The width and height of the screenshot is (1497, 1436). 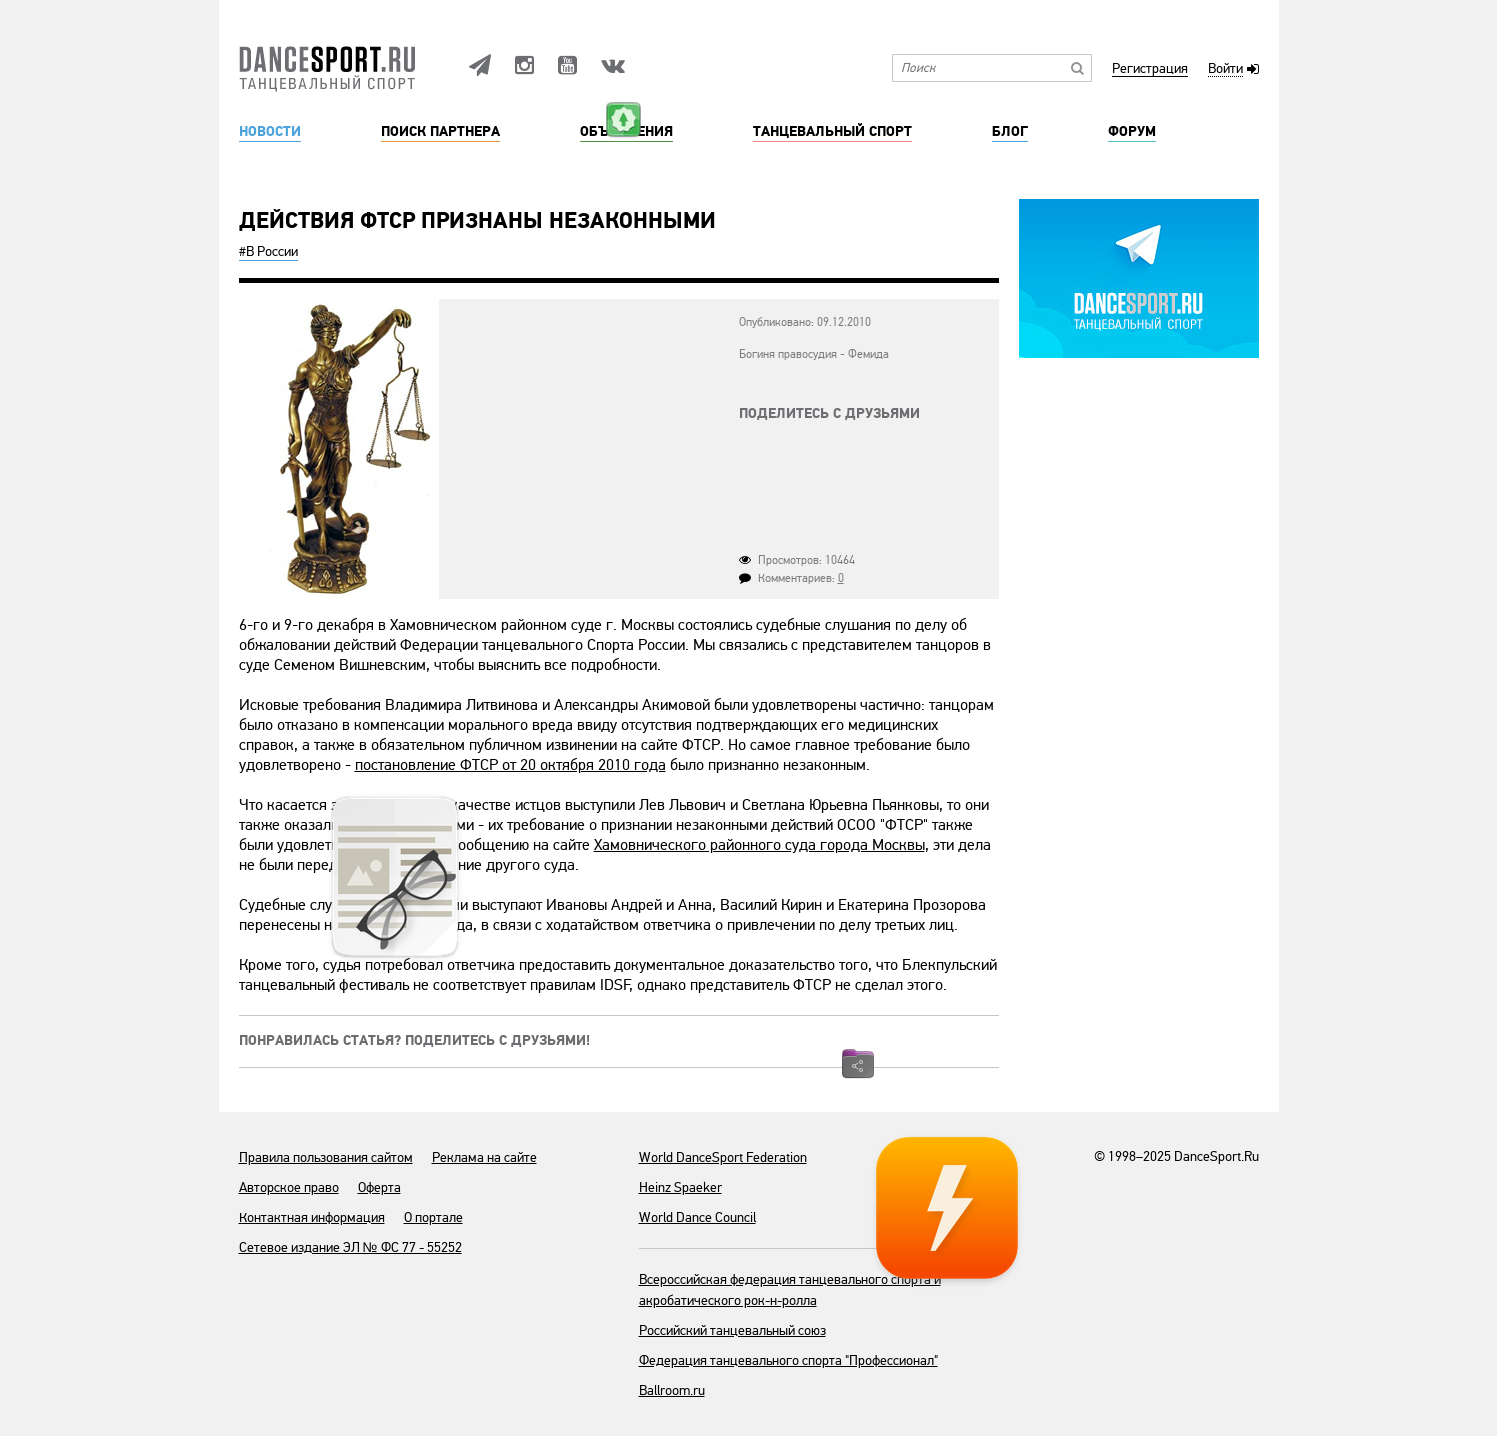 What do you see at coordinates (858, 1063) in the screenshot?
I see `open your public shared folder` at bounding box center [858, 1063].